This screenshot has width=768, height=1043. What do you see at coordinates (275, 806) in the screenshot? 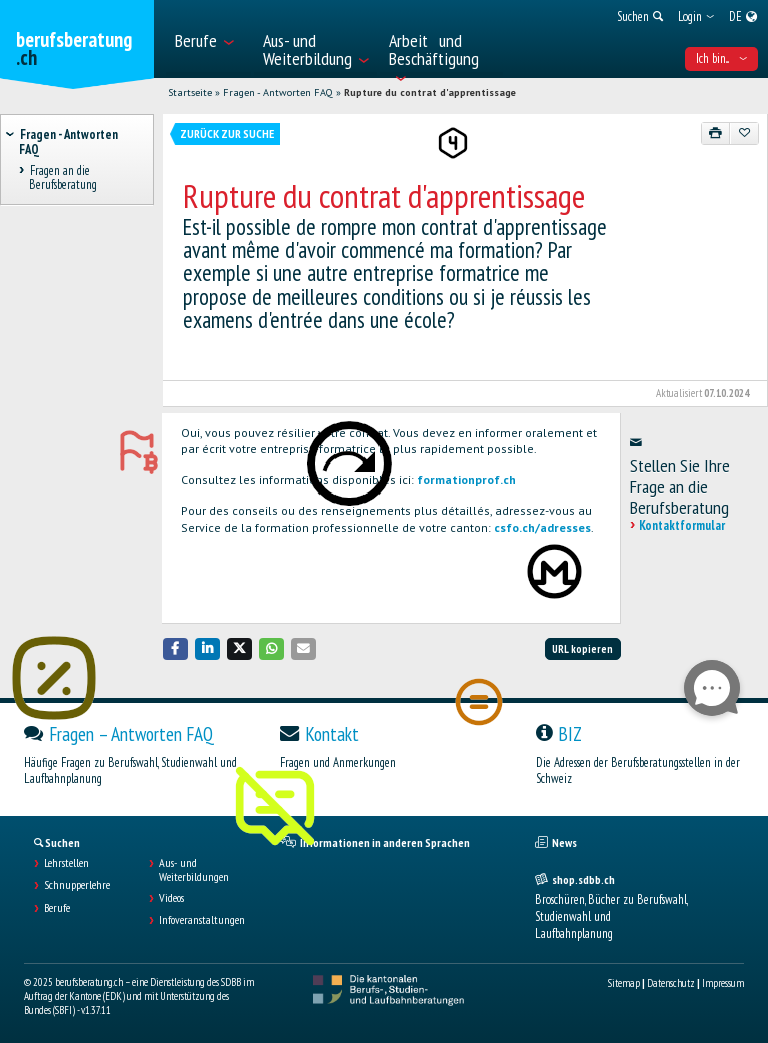
I see `messaging is disabled or unavailable` at bounding box center [275, 806].